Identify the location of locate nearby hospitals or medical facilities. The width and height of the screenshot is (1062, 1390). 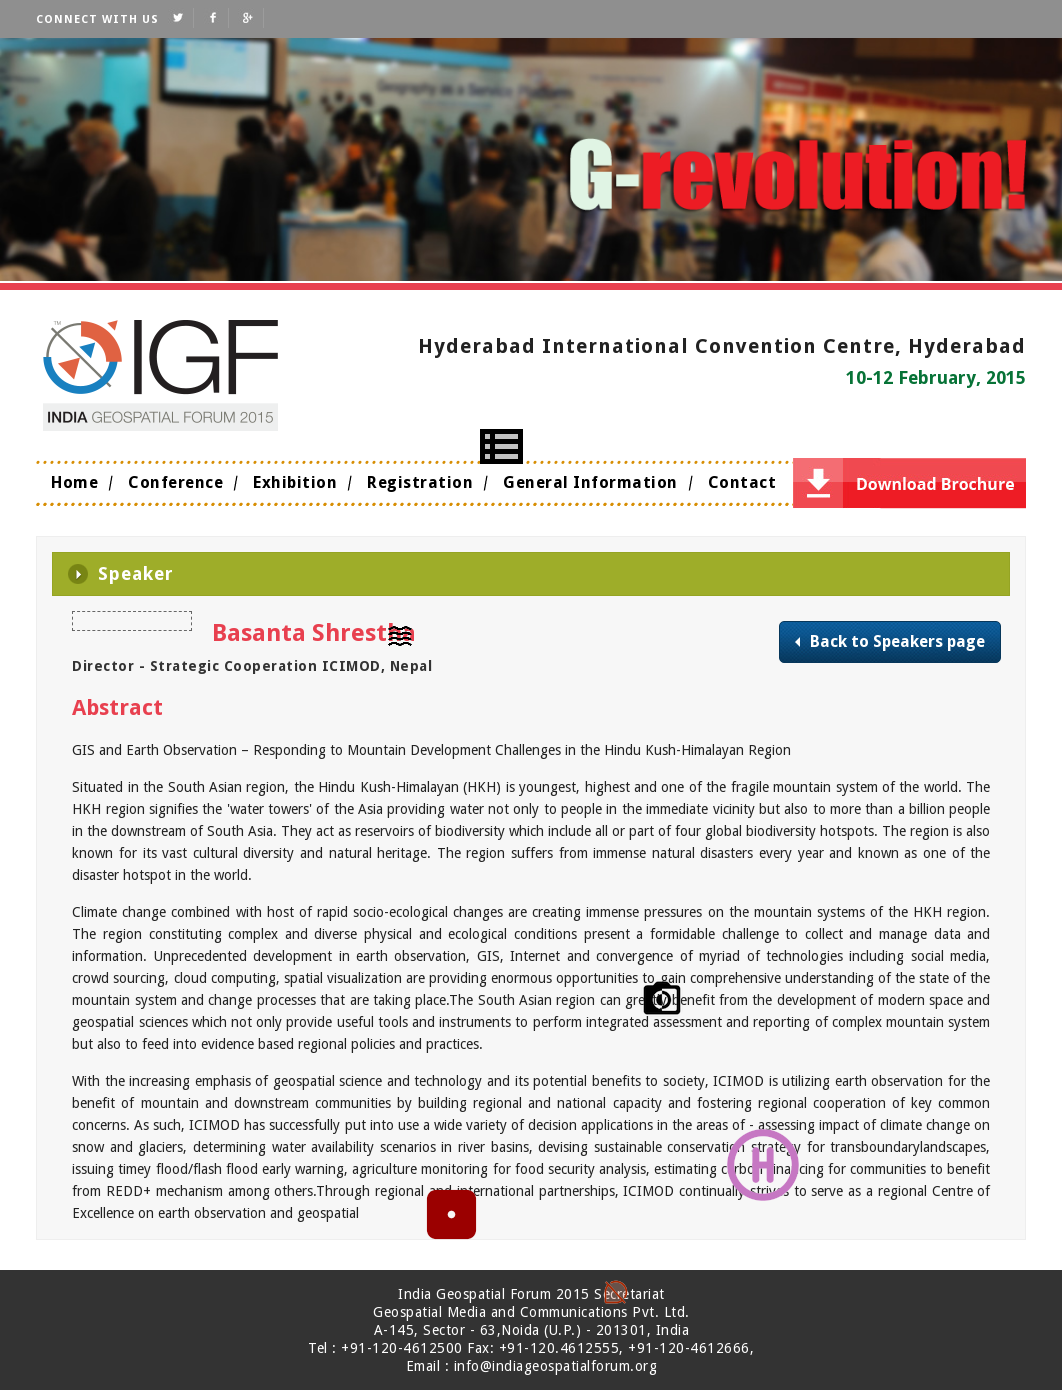
(763, 1165).